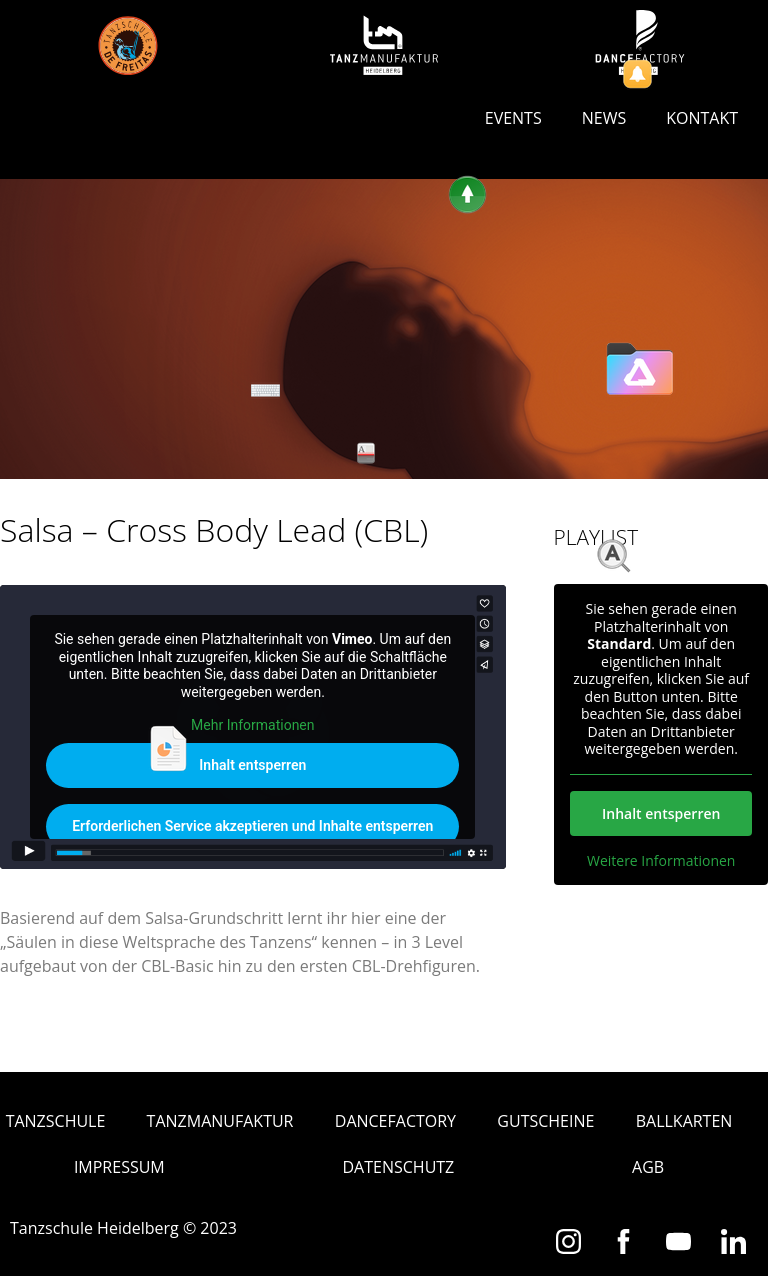 This screenshot has width=768, height=1276. Describe the element at coordinates (168, 748) in the screenshot. I see `open a presentation file` at that location.